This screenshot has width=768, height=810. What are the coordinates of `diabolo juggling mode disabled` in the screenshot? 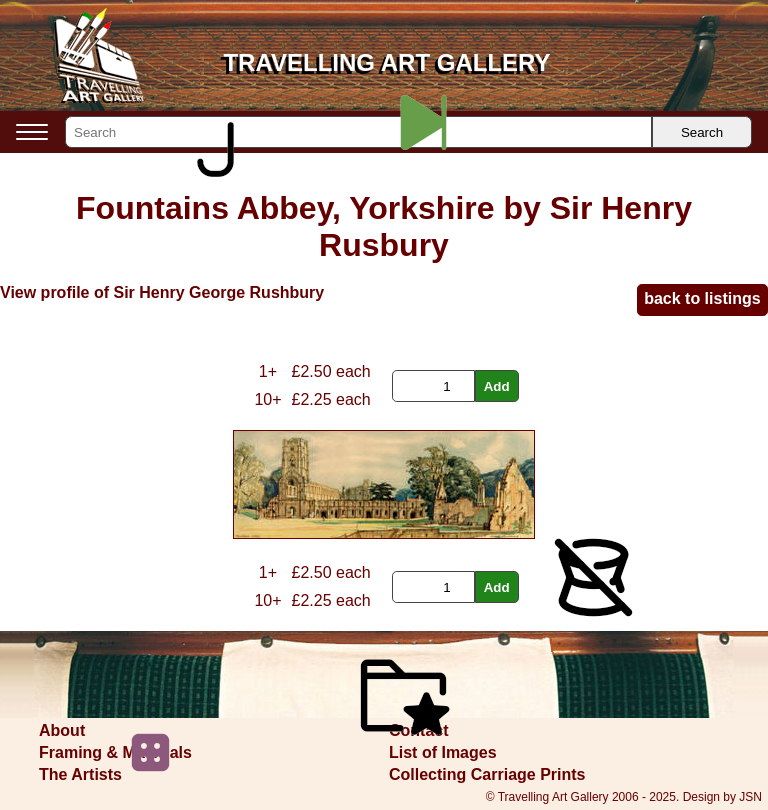 It's located at (593, 577).